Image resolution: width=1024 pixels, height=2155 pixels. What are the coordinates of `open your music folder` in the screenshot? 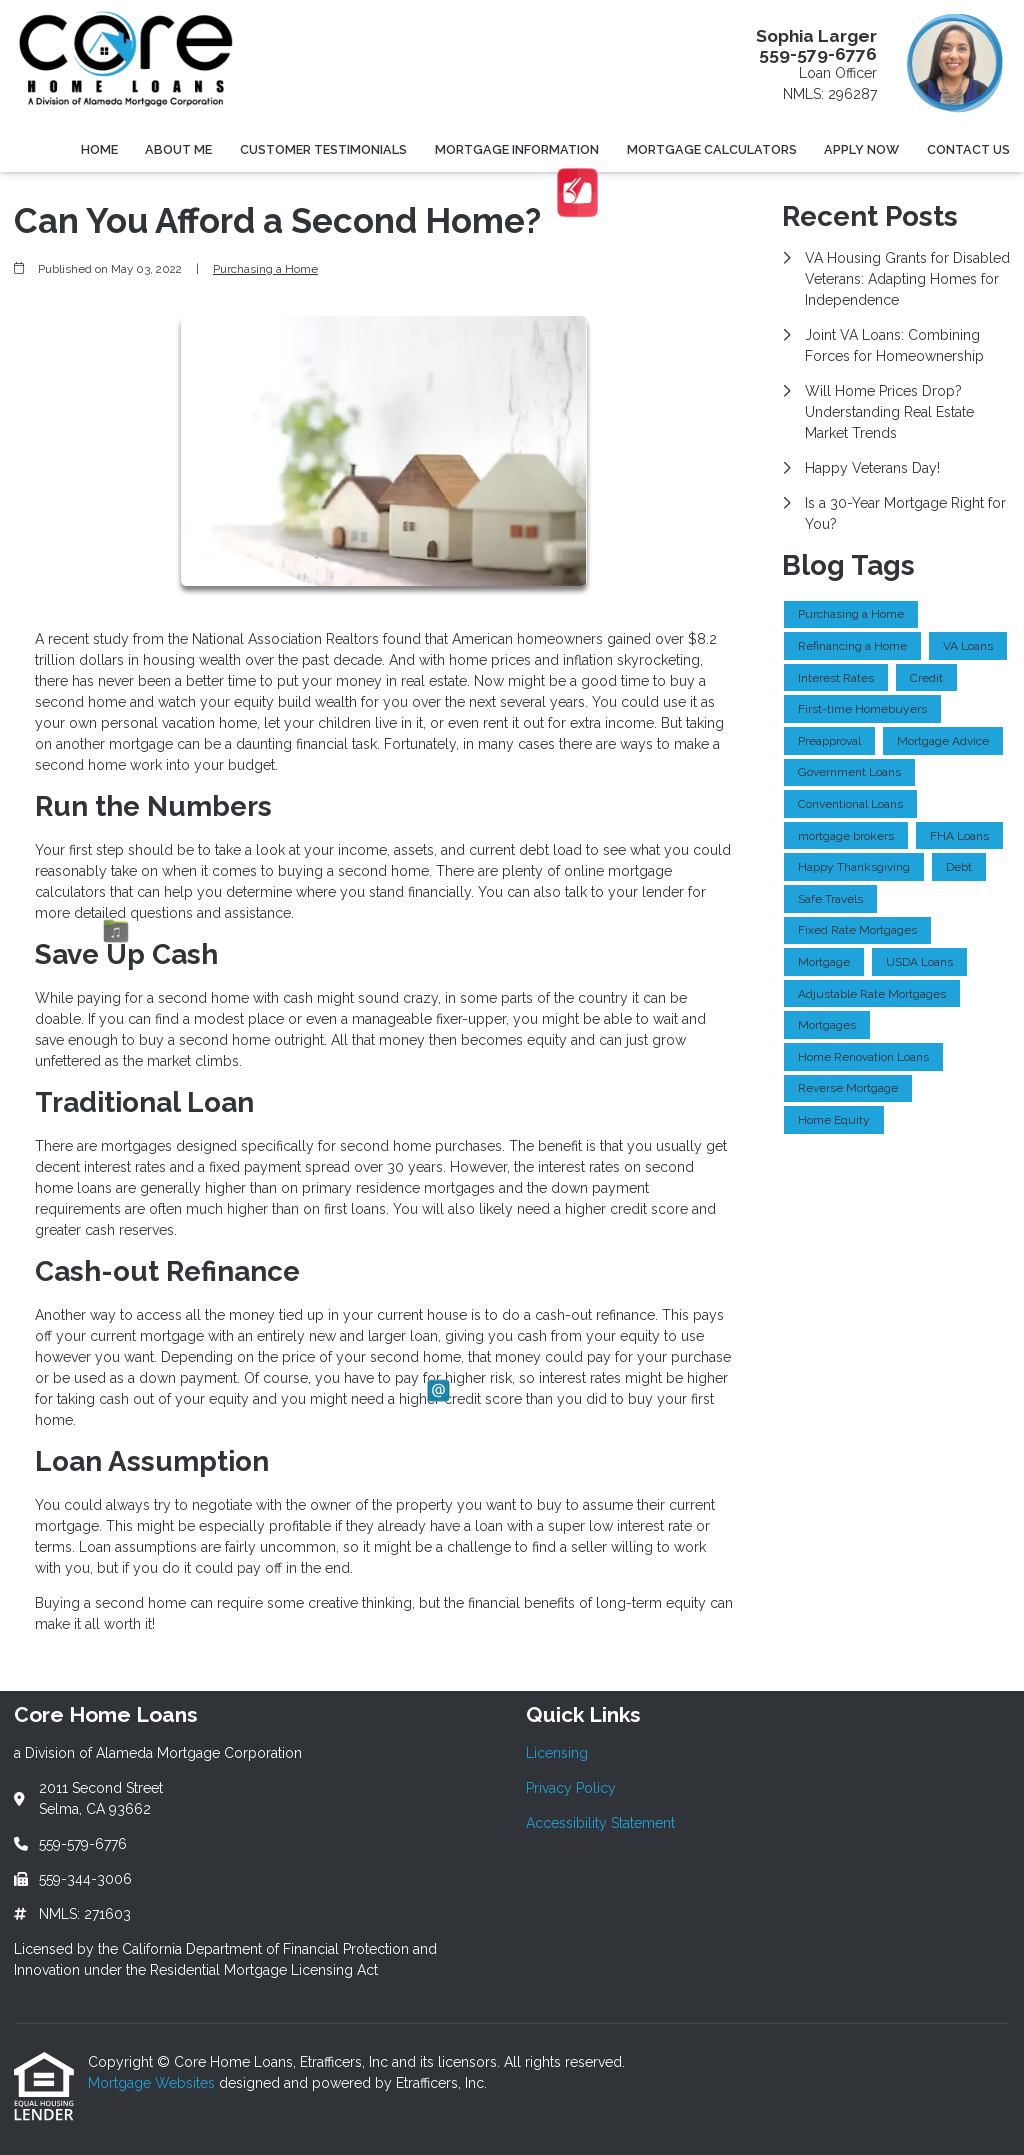 It's located at (116, 931).